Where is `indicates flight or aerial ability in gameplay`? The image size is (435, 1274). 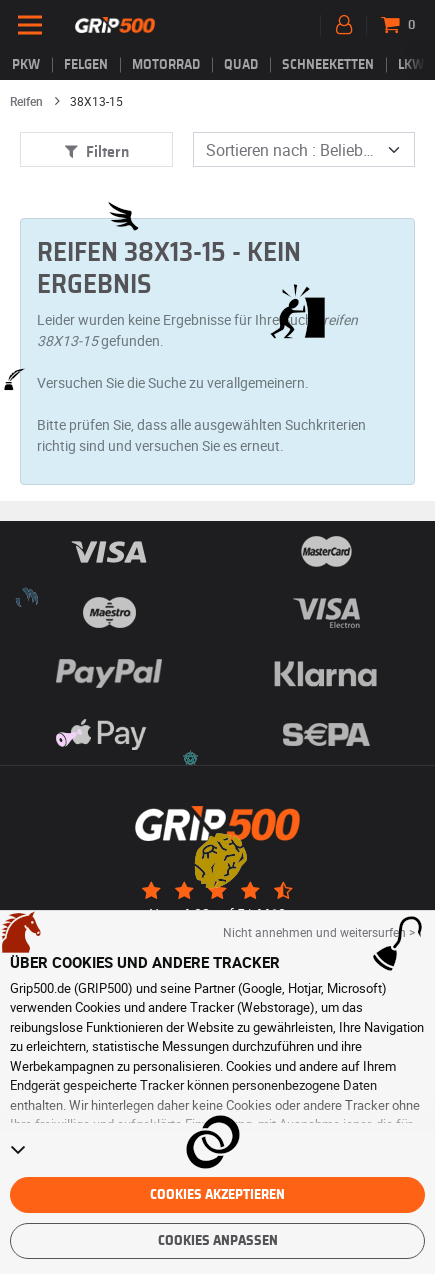 indicates flight or aerial ability in gameplay is located at coordinates (123, 216).